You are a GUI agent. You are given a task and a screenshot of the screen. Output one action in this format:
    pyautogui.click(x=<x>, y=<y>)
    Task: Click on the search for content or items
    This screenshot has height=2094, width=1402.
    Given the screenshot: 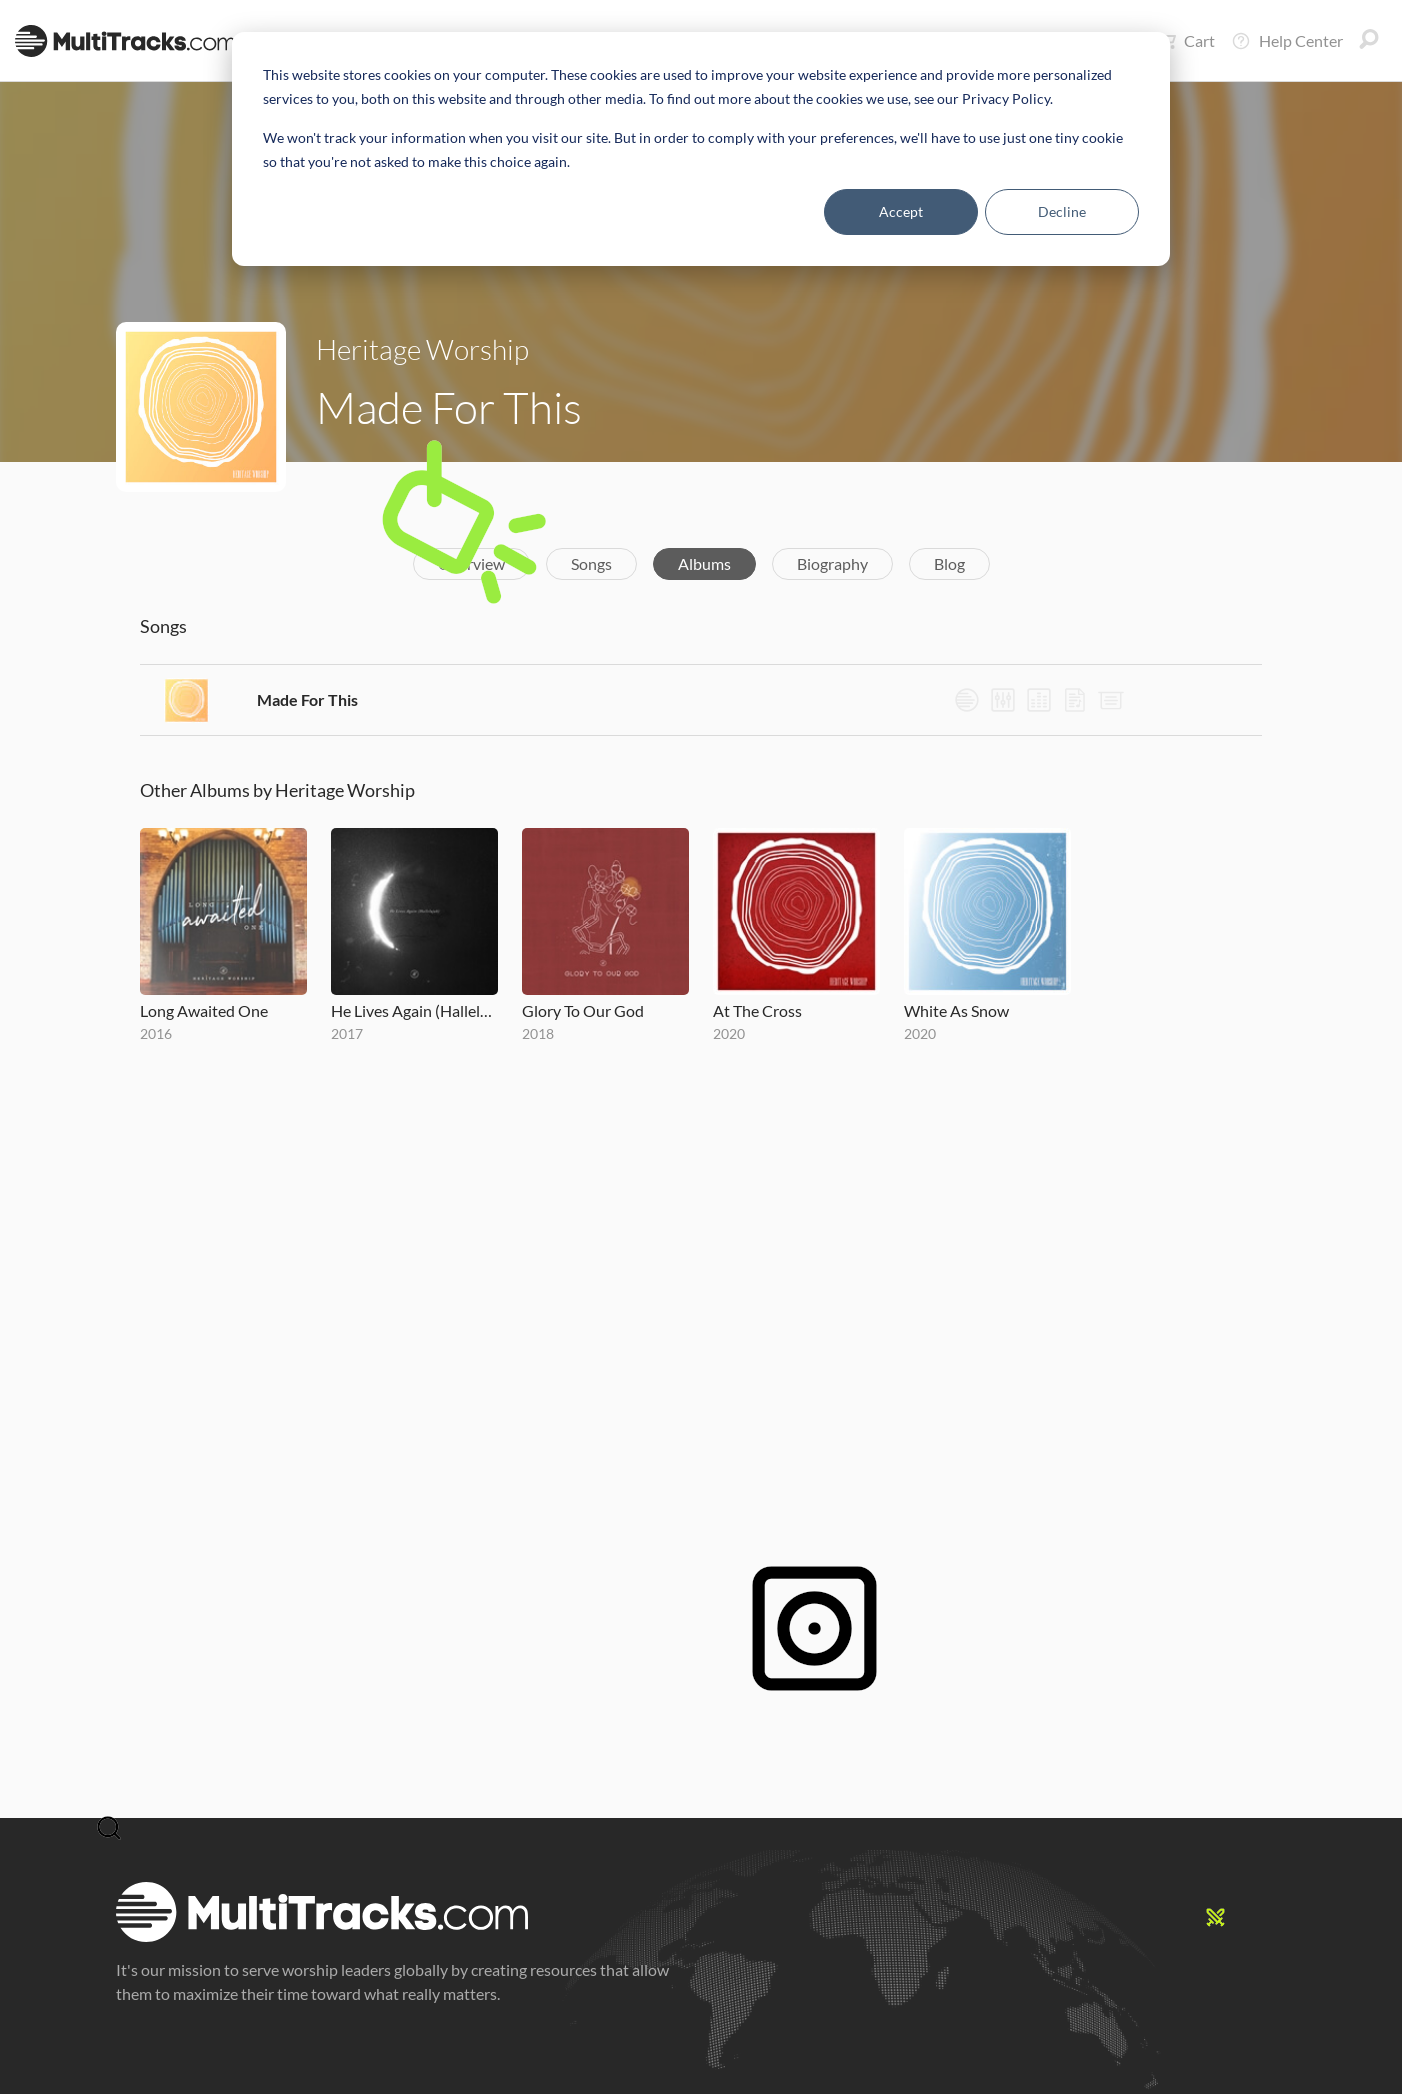 What is the action you would take?
    pyautogui.click(x=109, y=1828)
    